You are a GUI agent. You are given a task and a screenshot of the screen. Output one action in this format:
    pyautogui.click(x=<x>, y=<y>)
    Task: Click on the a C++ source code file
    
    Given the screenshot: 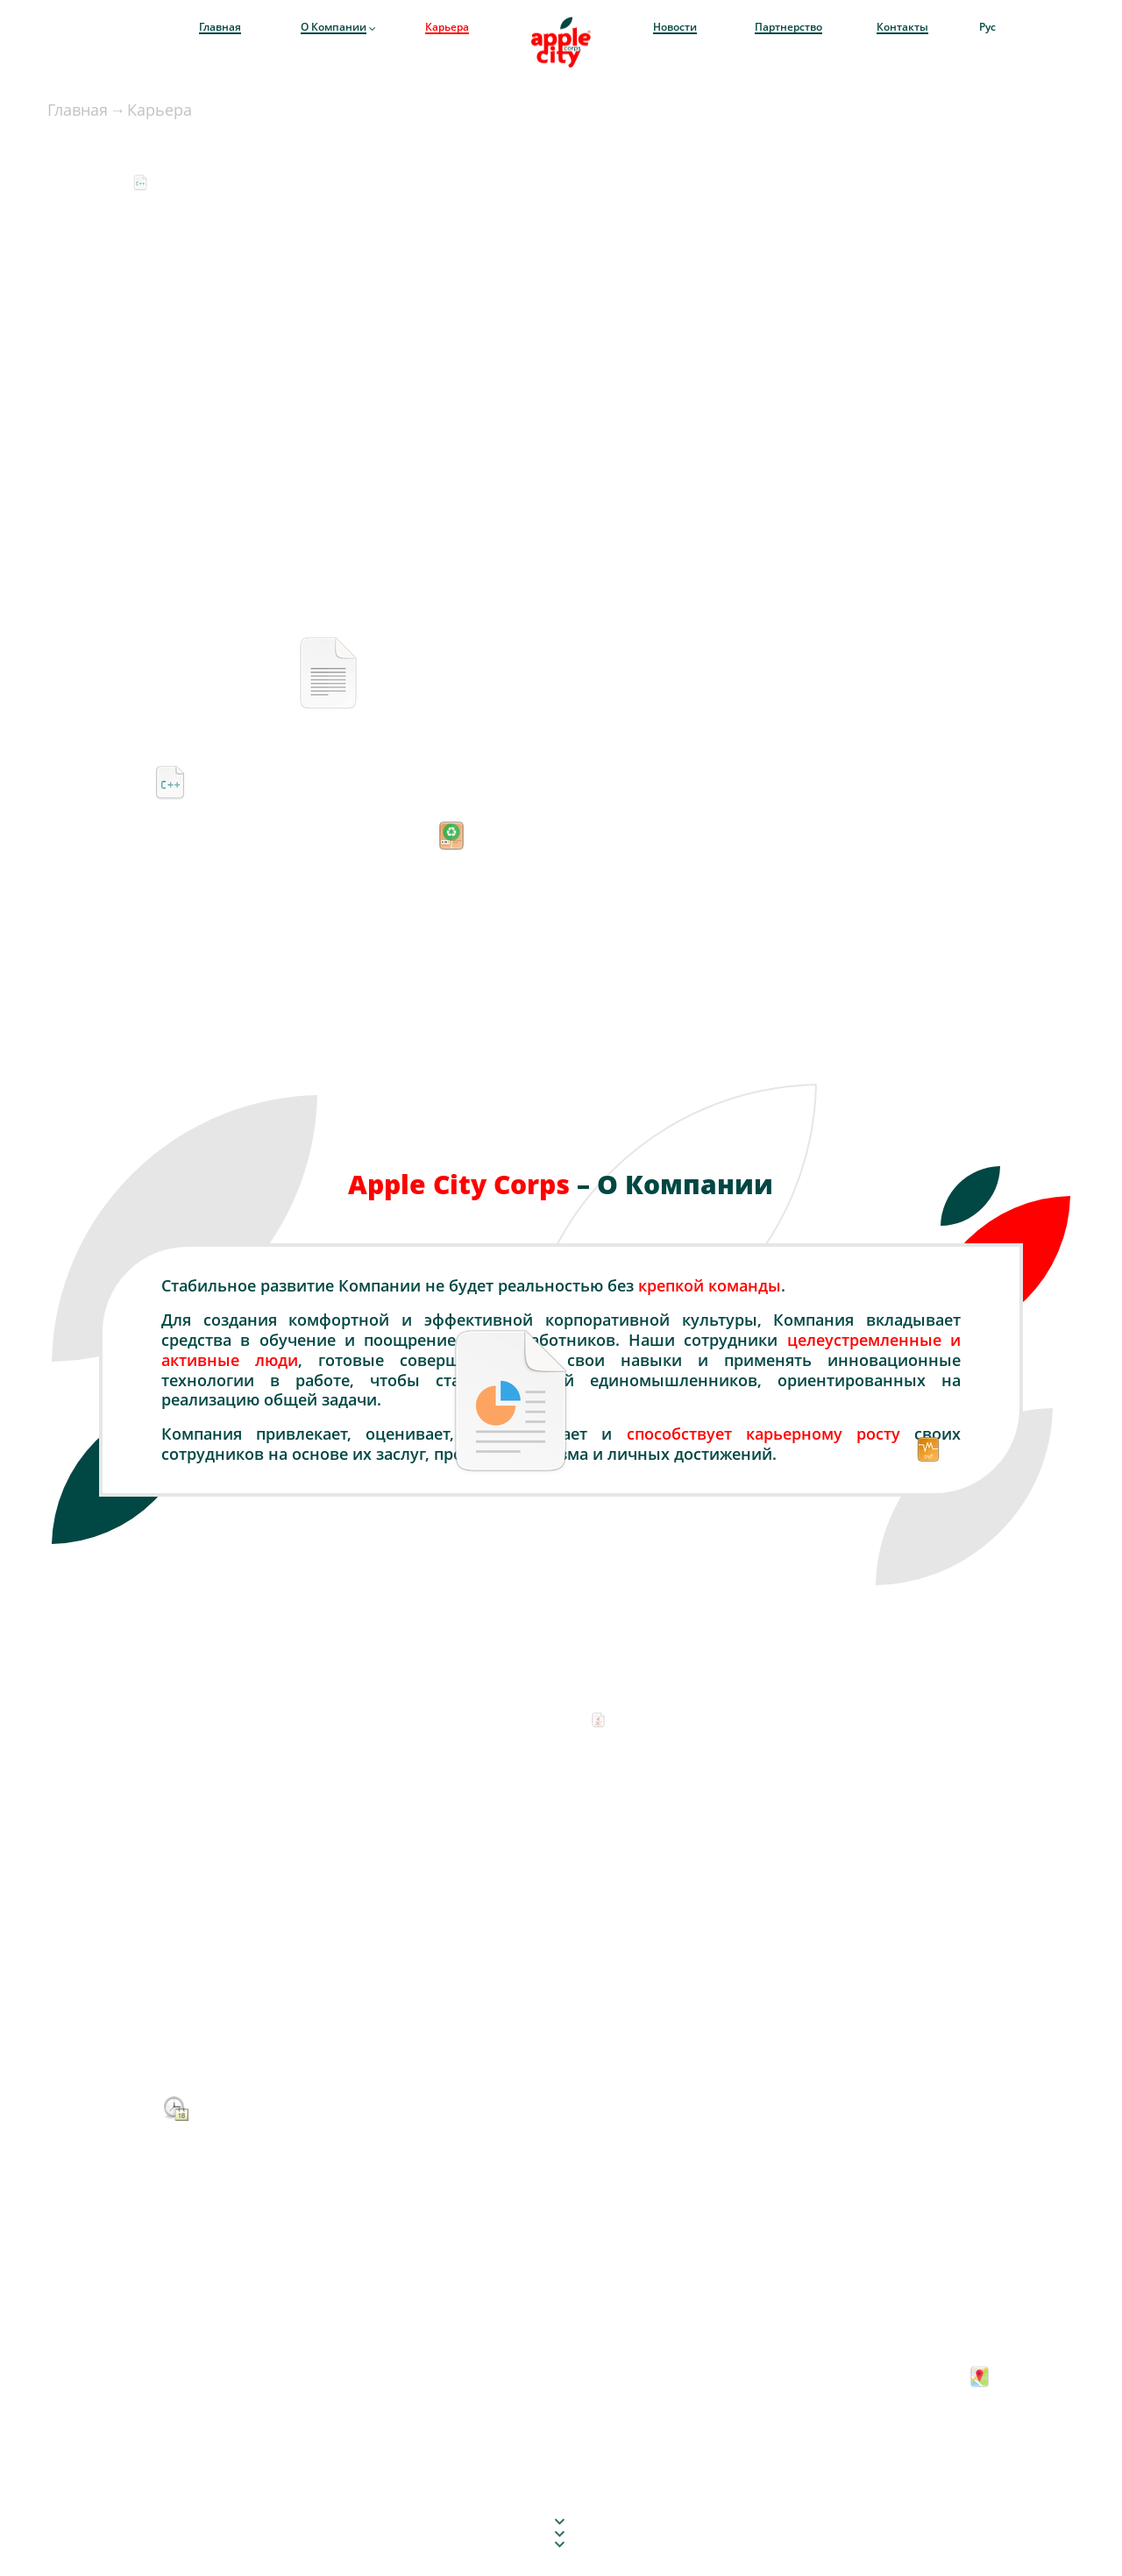 What is the action you would take?
    pyautogui.click(x=170, y=782)
    